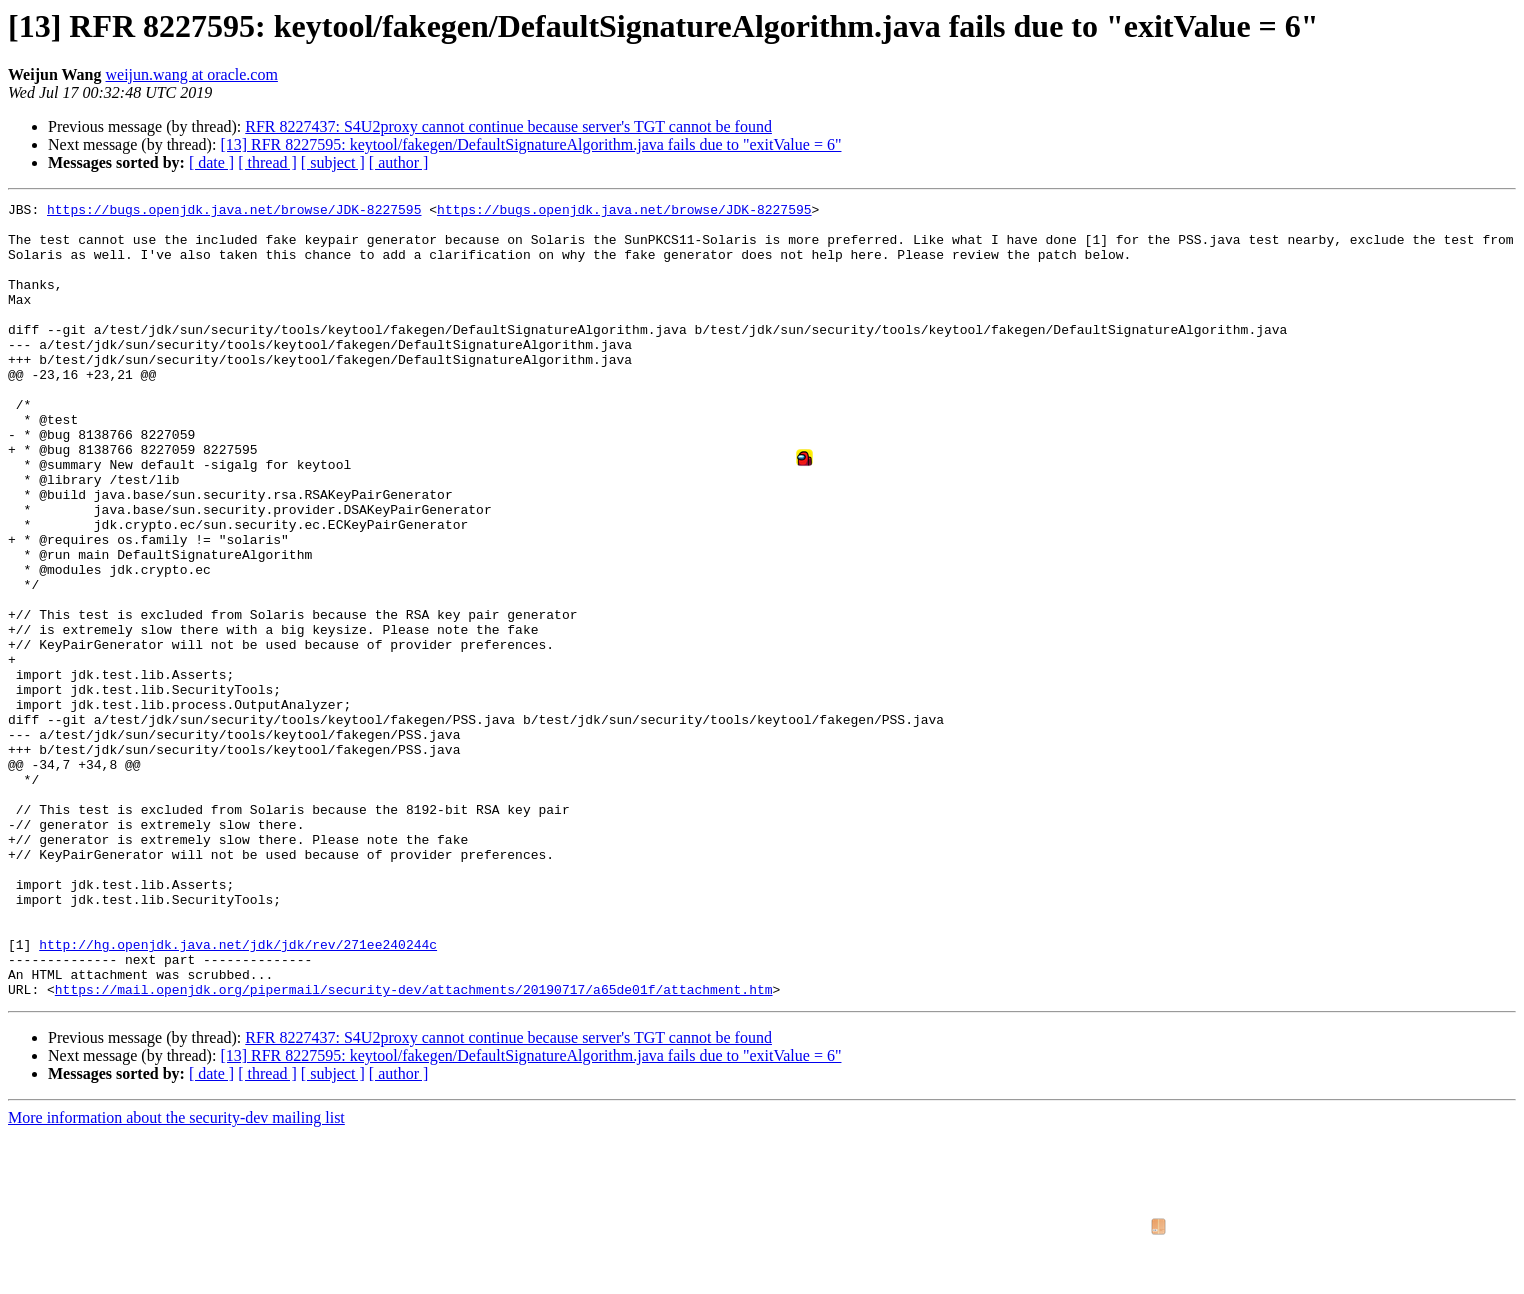 The height and width of the screenshot is (1294, 1524). Describe the element at coordinates (1158, 1226) in the screenshot. I see `a debian package file ready for installation` at that location.